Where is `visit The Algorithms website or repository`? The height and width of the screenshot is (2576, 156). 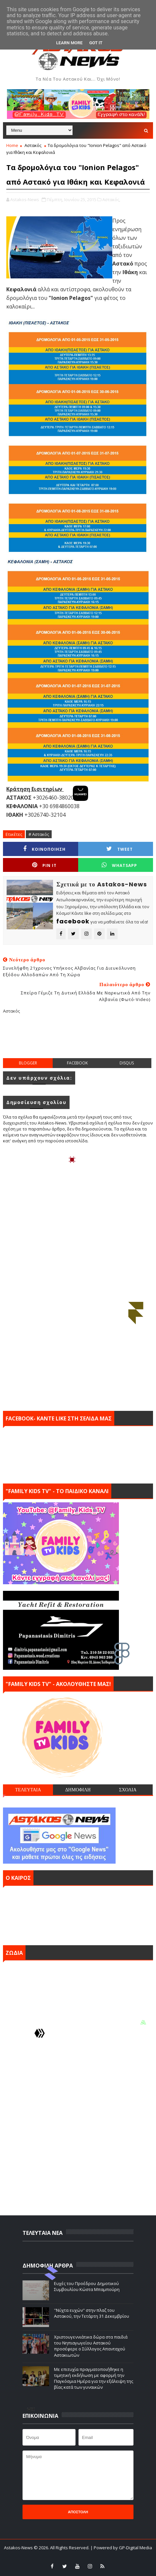
visit The Algorithms website or repository is located at coordinates (143, 2022).